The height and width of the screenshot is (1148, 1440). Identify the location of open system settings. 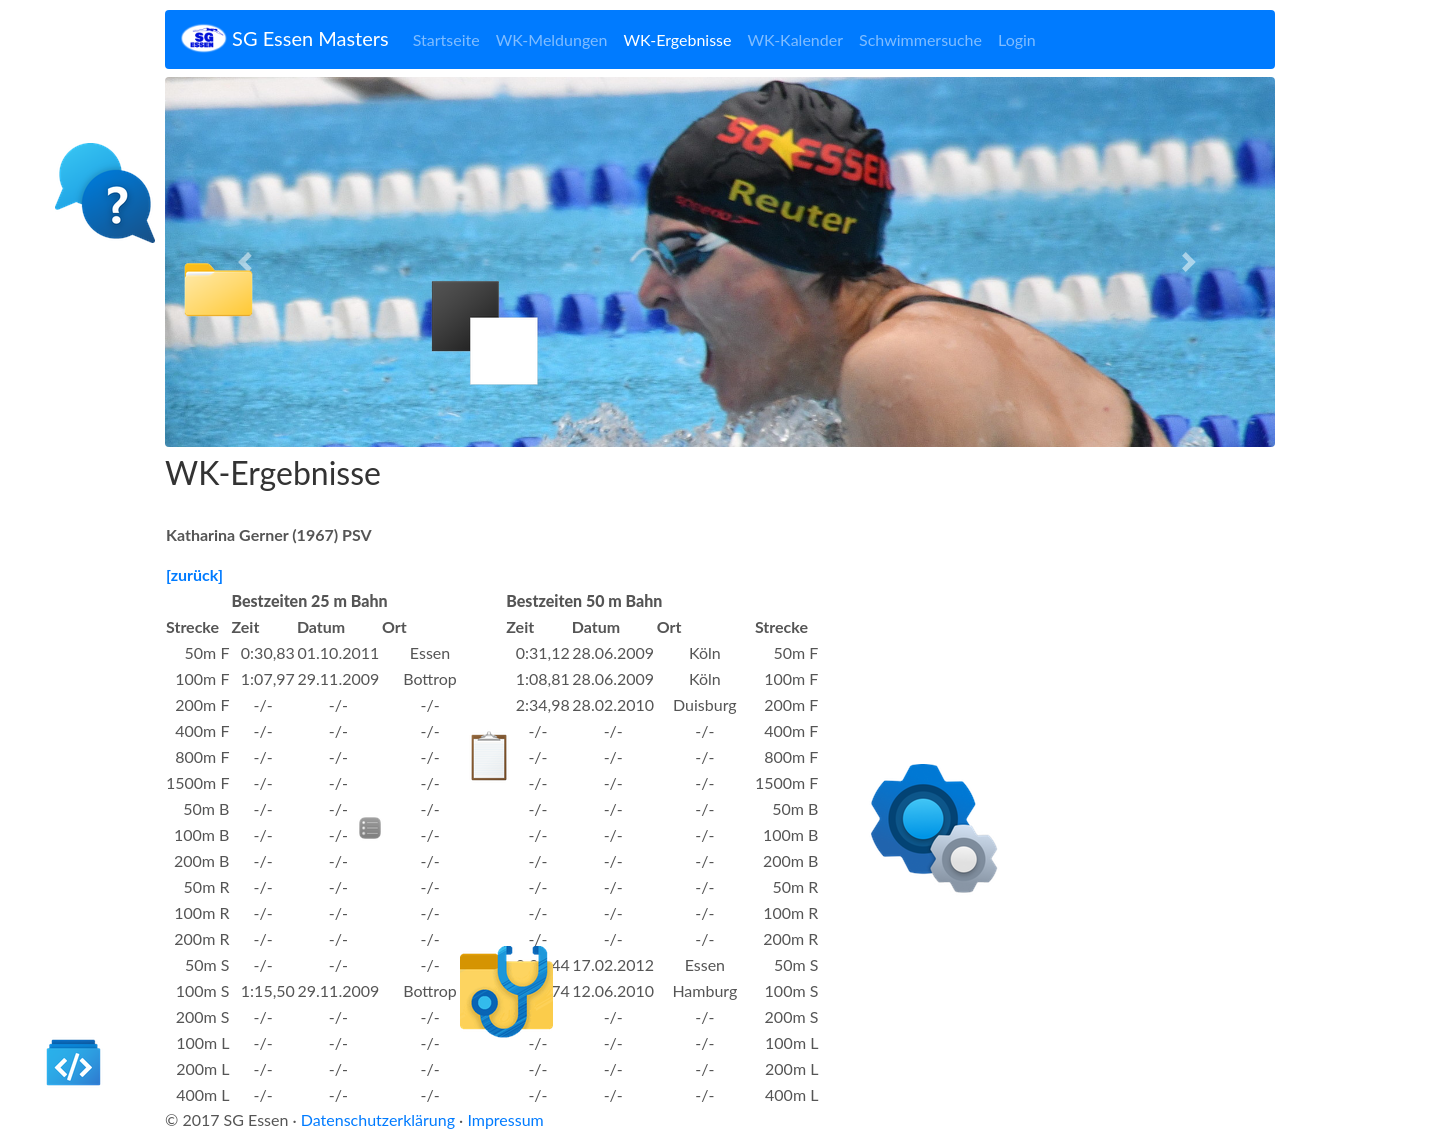
(935, 830).